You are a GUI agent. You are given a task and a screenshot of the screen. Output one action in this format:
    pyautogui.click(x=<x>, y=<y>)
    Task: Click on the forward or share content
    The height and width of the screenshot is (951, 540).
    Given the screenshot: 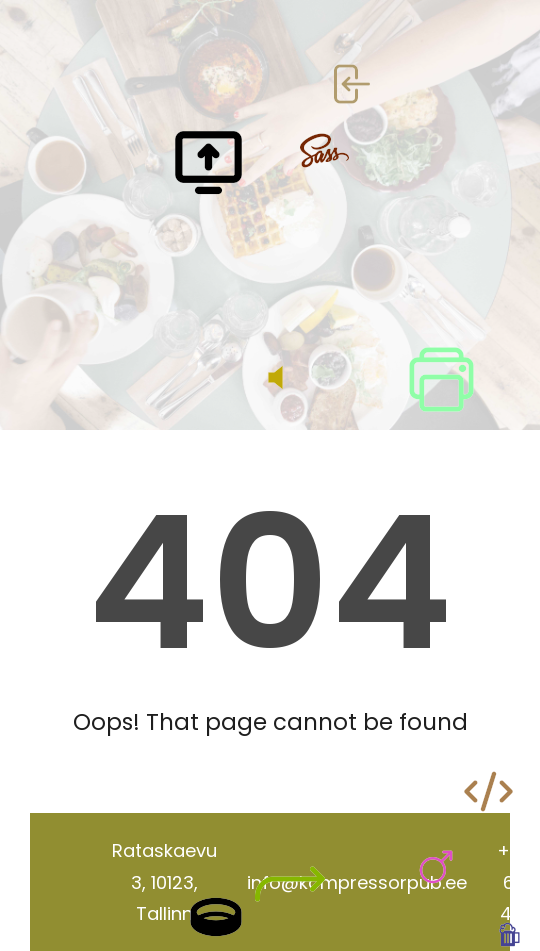 What is the action you would take?
    pyautogui.click(x=290, y=884)
    